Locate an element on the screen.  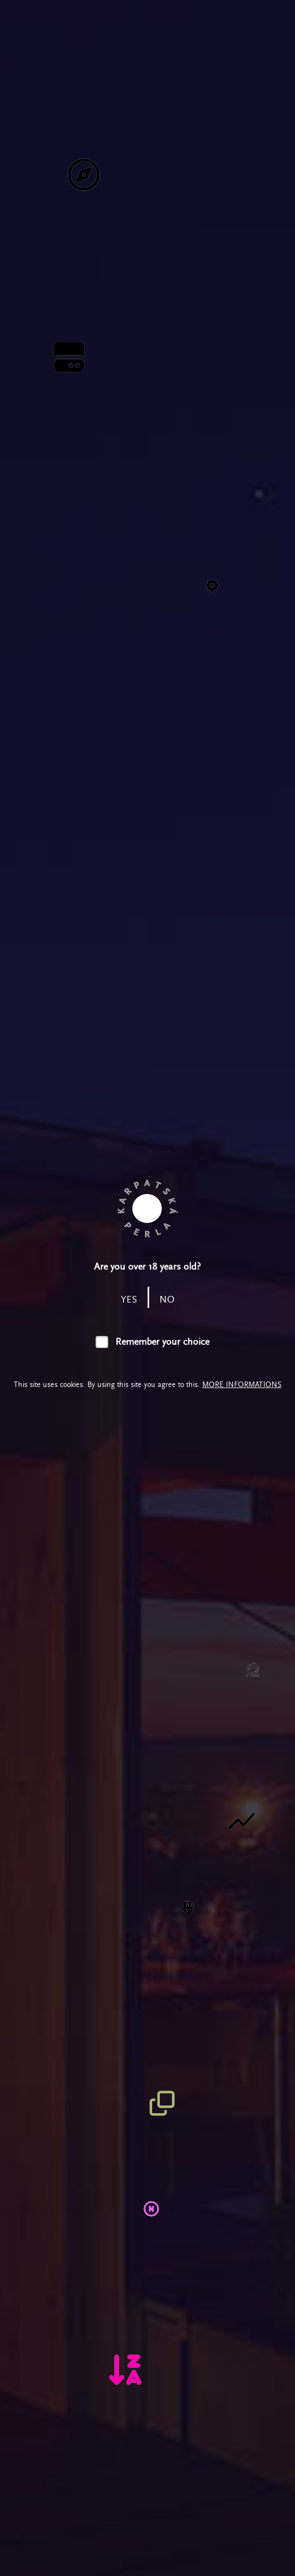
indicates allergy information or warnings is located at coordinates (187, 1907).